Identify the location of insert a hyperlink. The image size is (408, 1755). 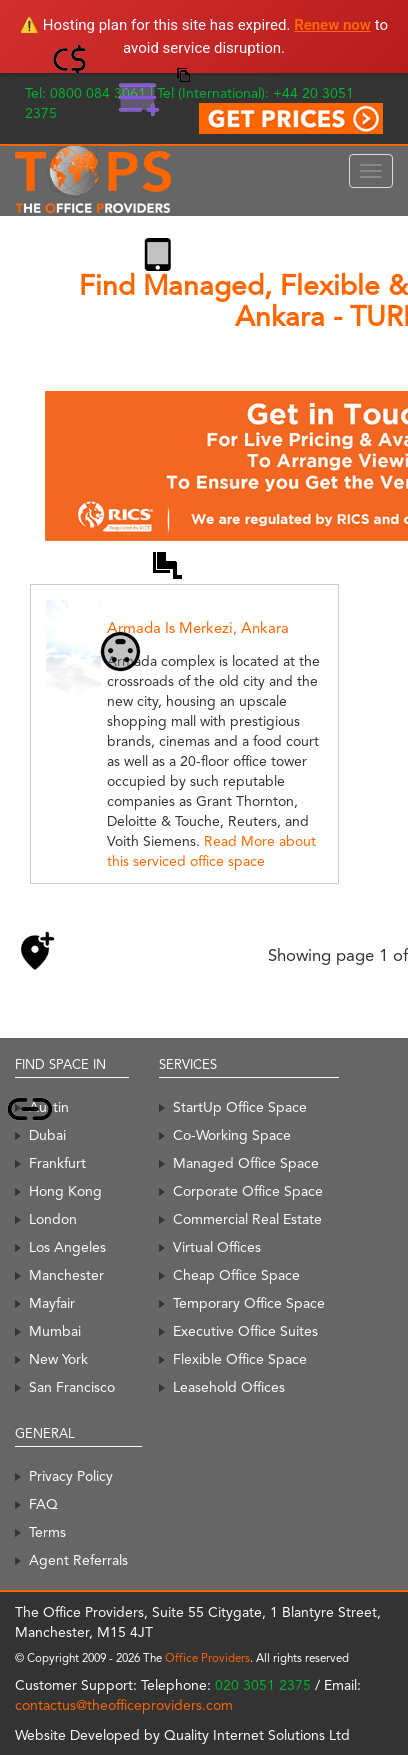
(30, 1109).